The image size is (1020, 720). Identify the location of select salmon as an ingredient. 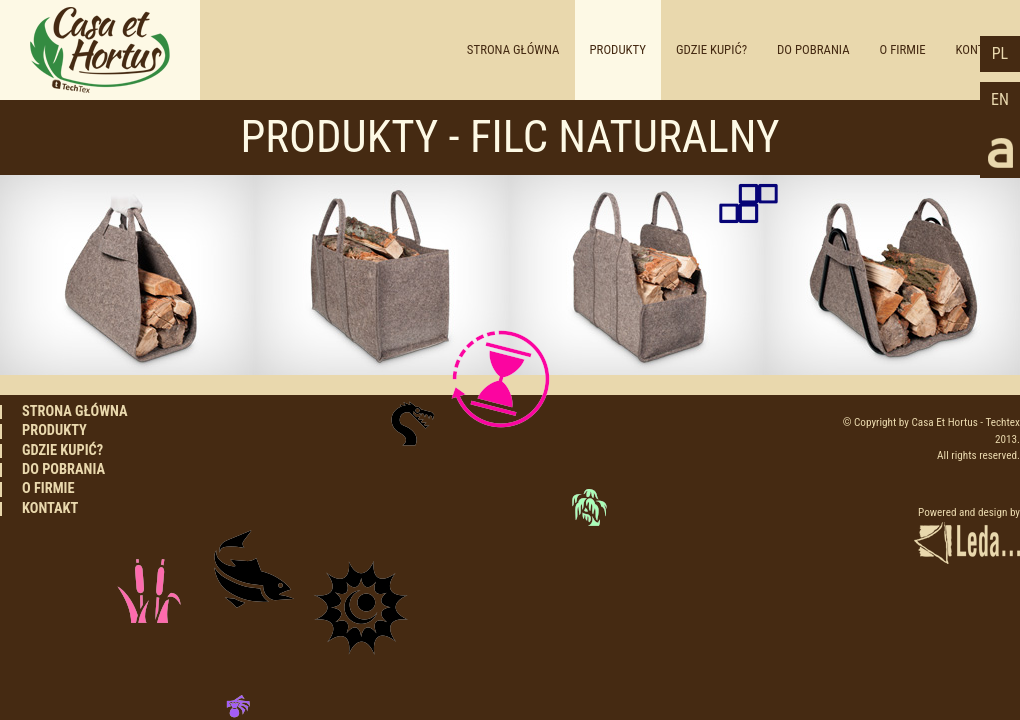
(254, 569).